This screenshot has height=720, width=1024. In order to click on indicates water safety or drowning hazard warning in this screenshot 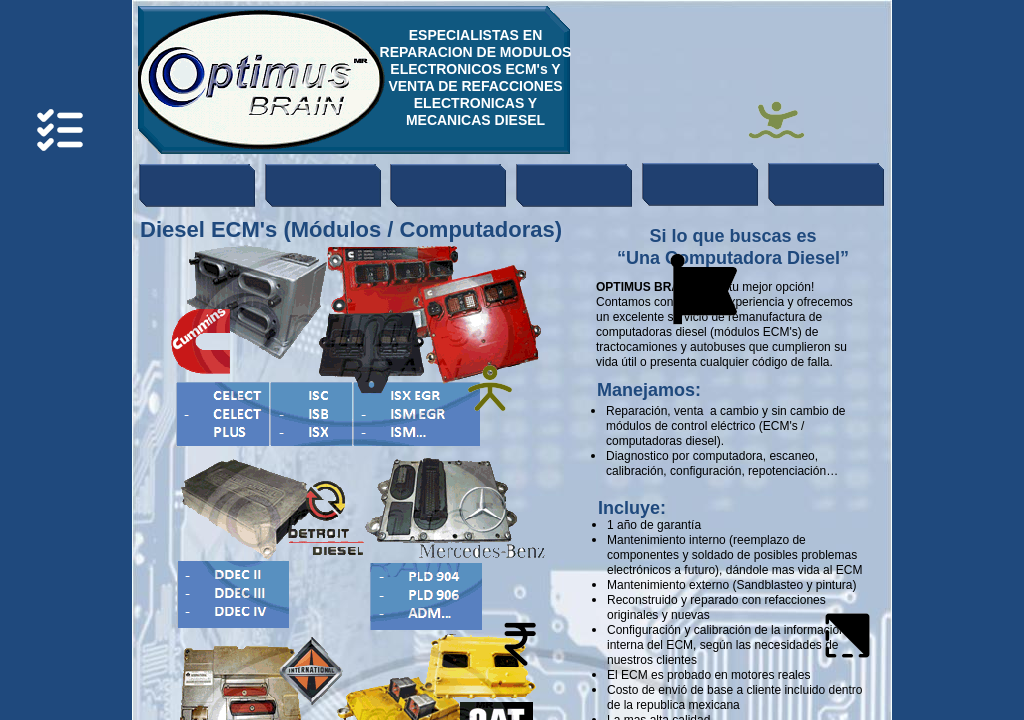, I will do `click(776, 121)`.